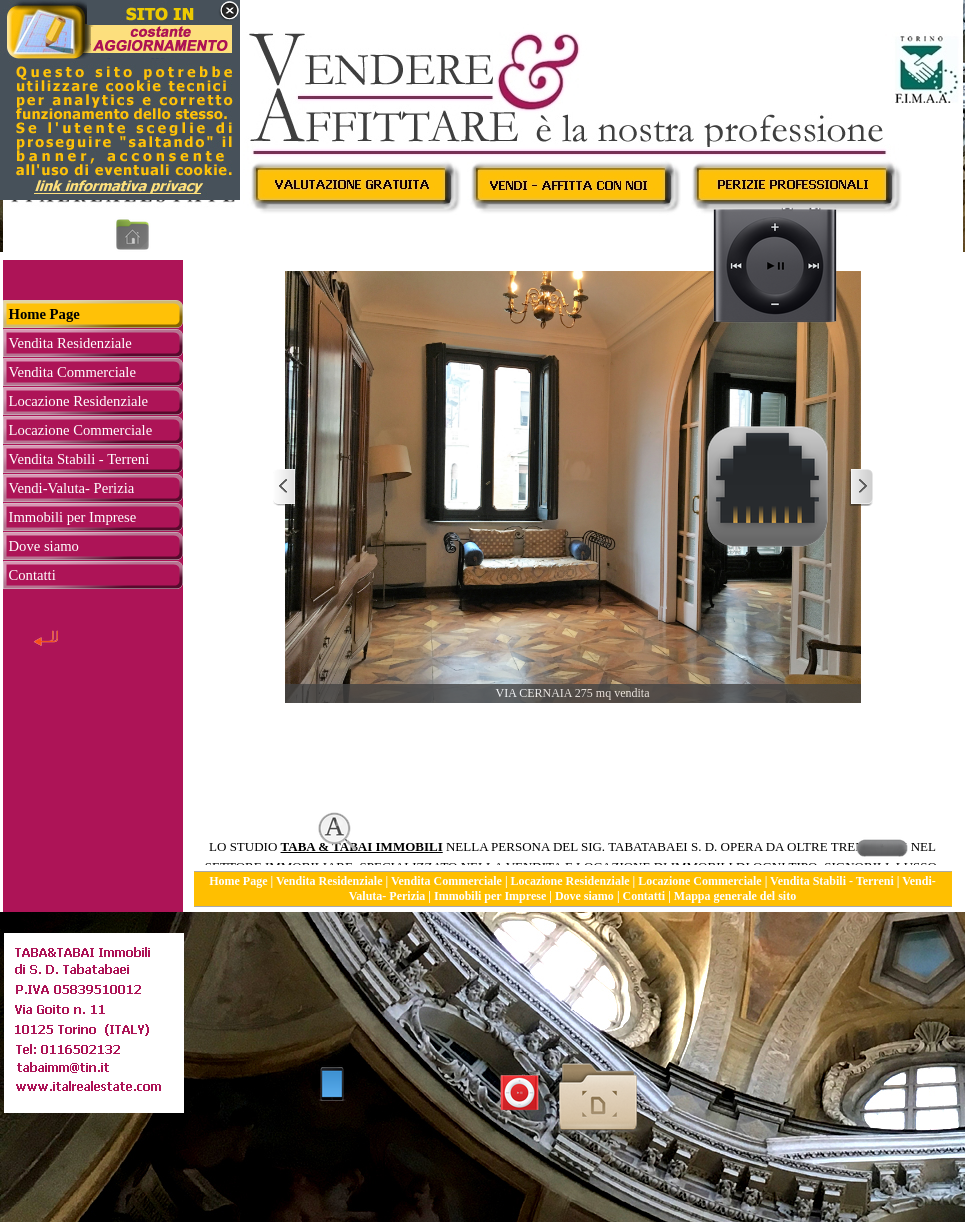 This screenshot has width=965, height=1222. Describe the element at coordinates (332, 1081) in the screenshot. I see `manage connected iPad mini device` at that location.